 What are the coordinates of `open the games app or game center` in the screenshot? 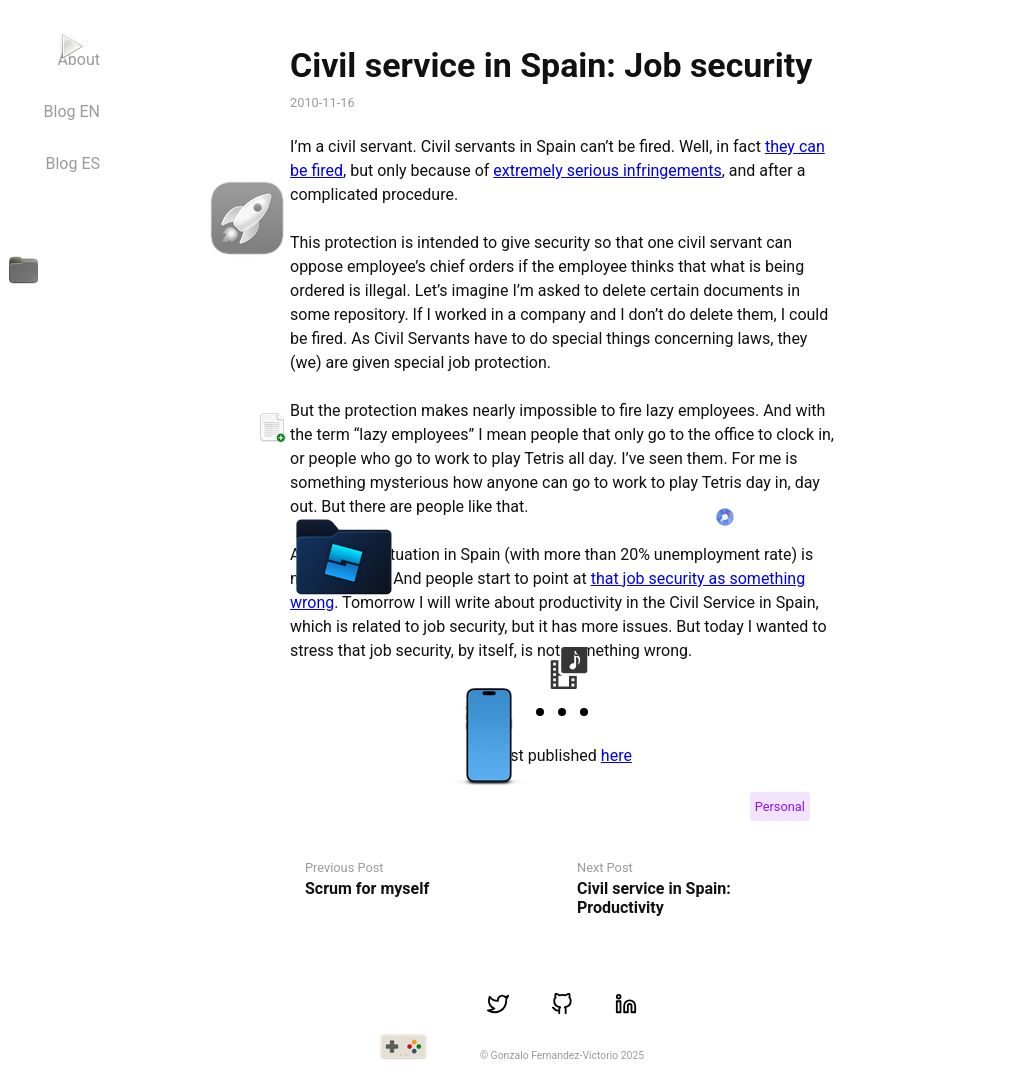 It's located at (247, 218).